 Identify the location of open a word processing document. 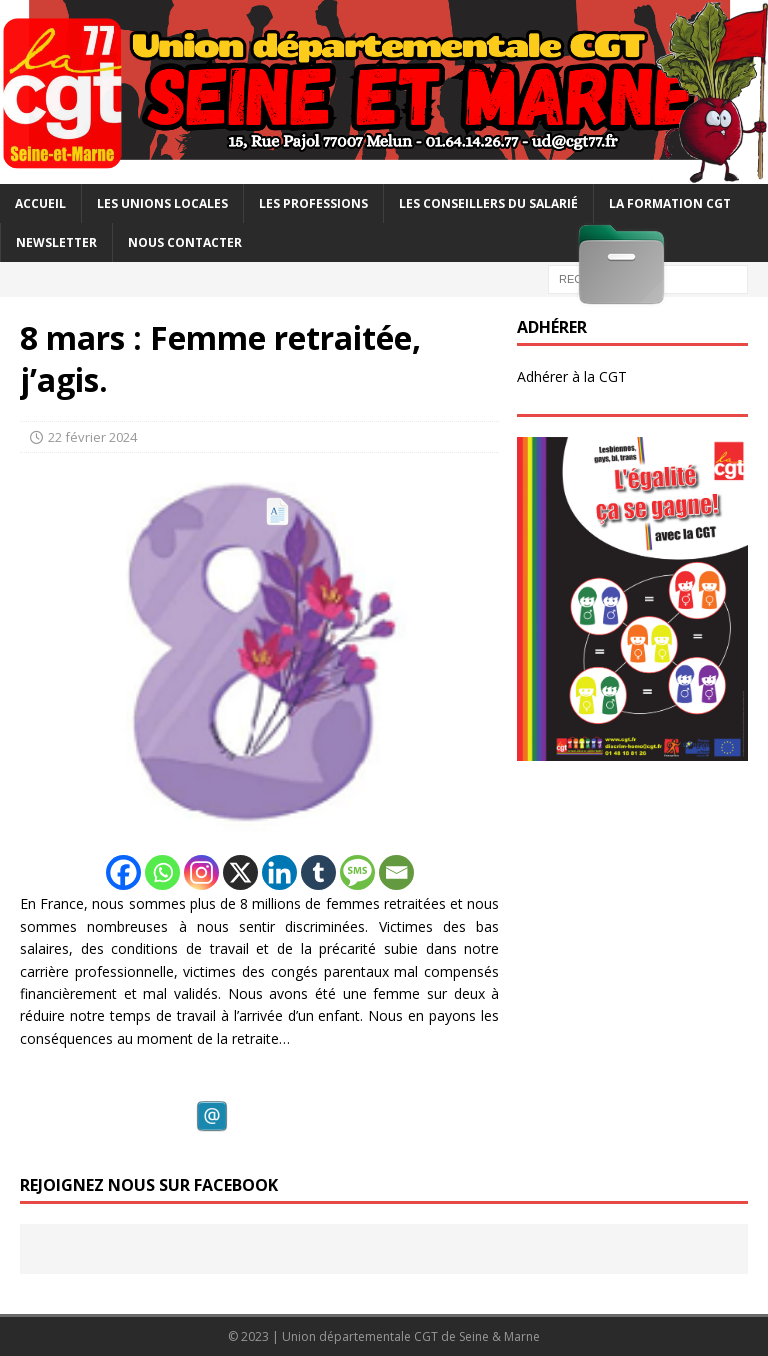
(277, 511).